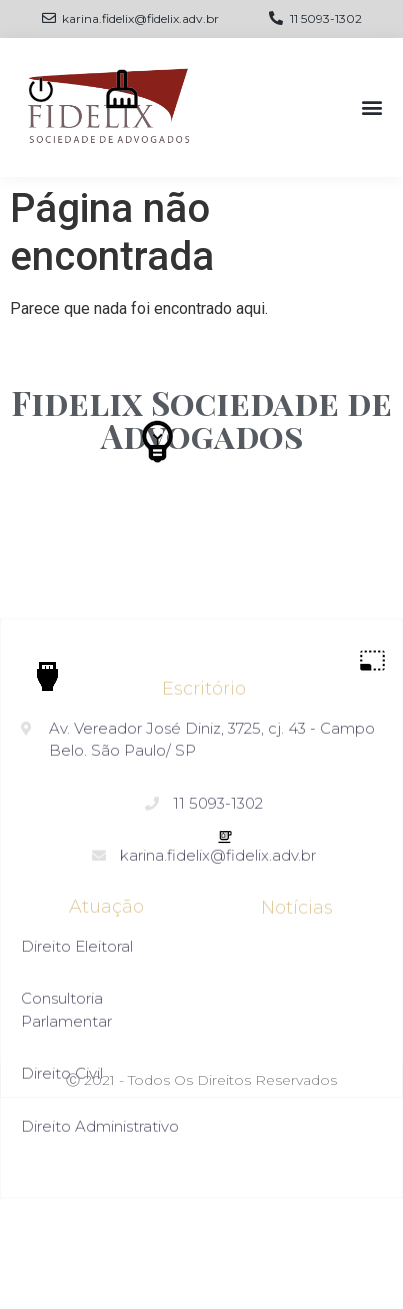  What do you see at coordinates (157, 440) in the screenshot?
I see `view tips or suggestions` at bounding box center [157, 440].